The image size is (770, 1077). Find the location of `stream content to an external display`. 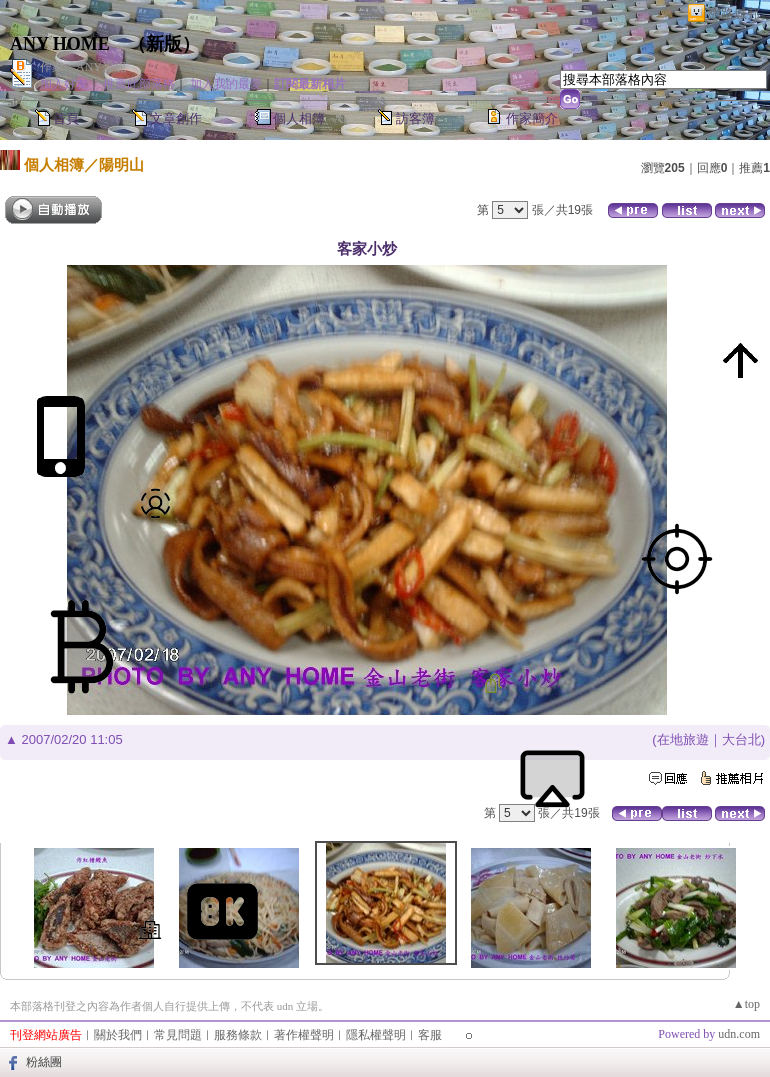

stream content to an external display is located at coordinates (552, 777).